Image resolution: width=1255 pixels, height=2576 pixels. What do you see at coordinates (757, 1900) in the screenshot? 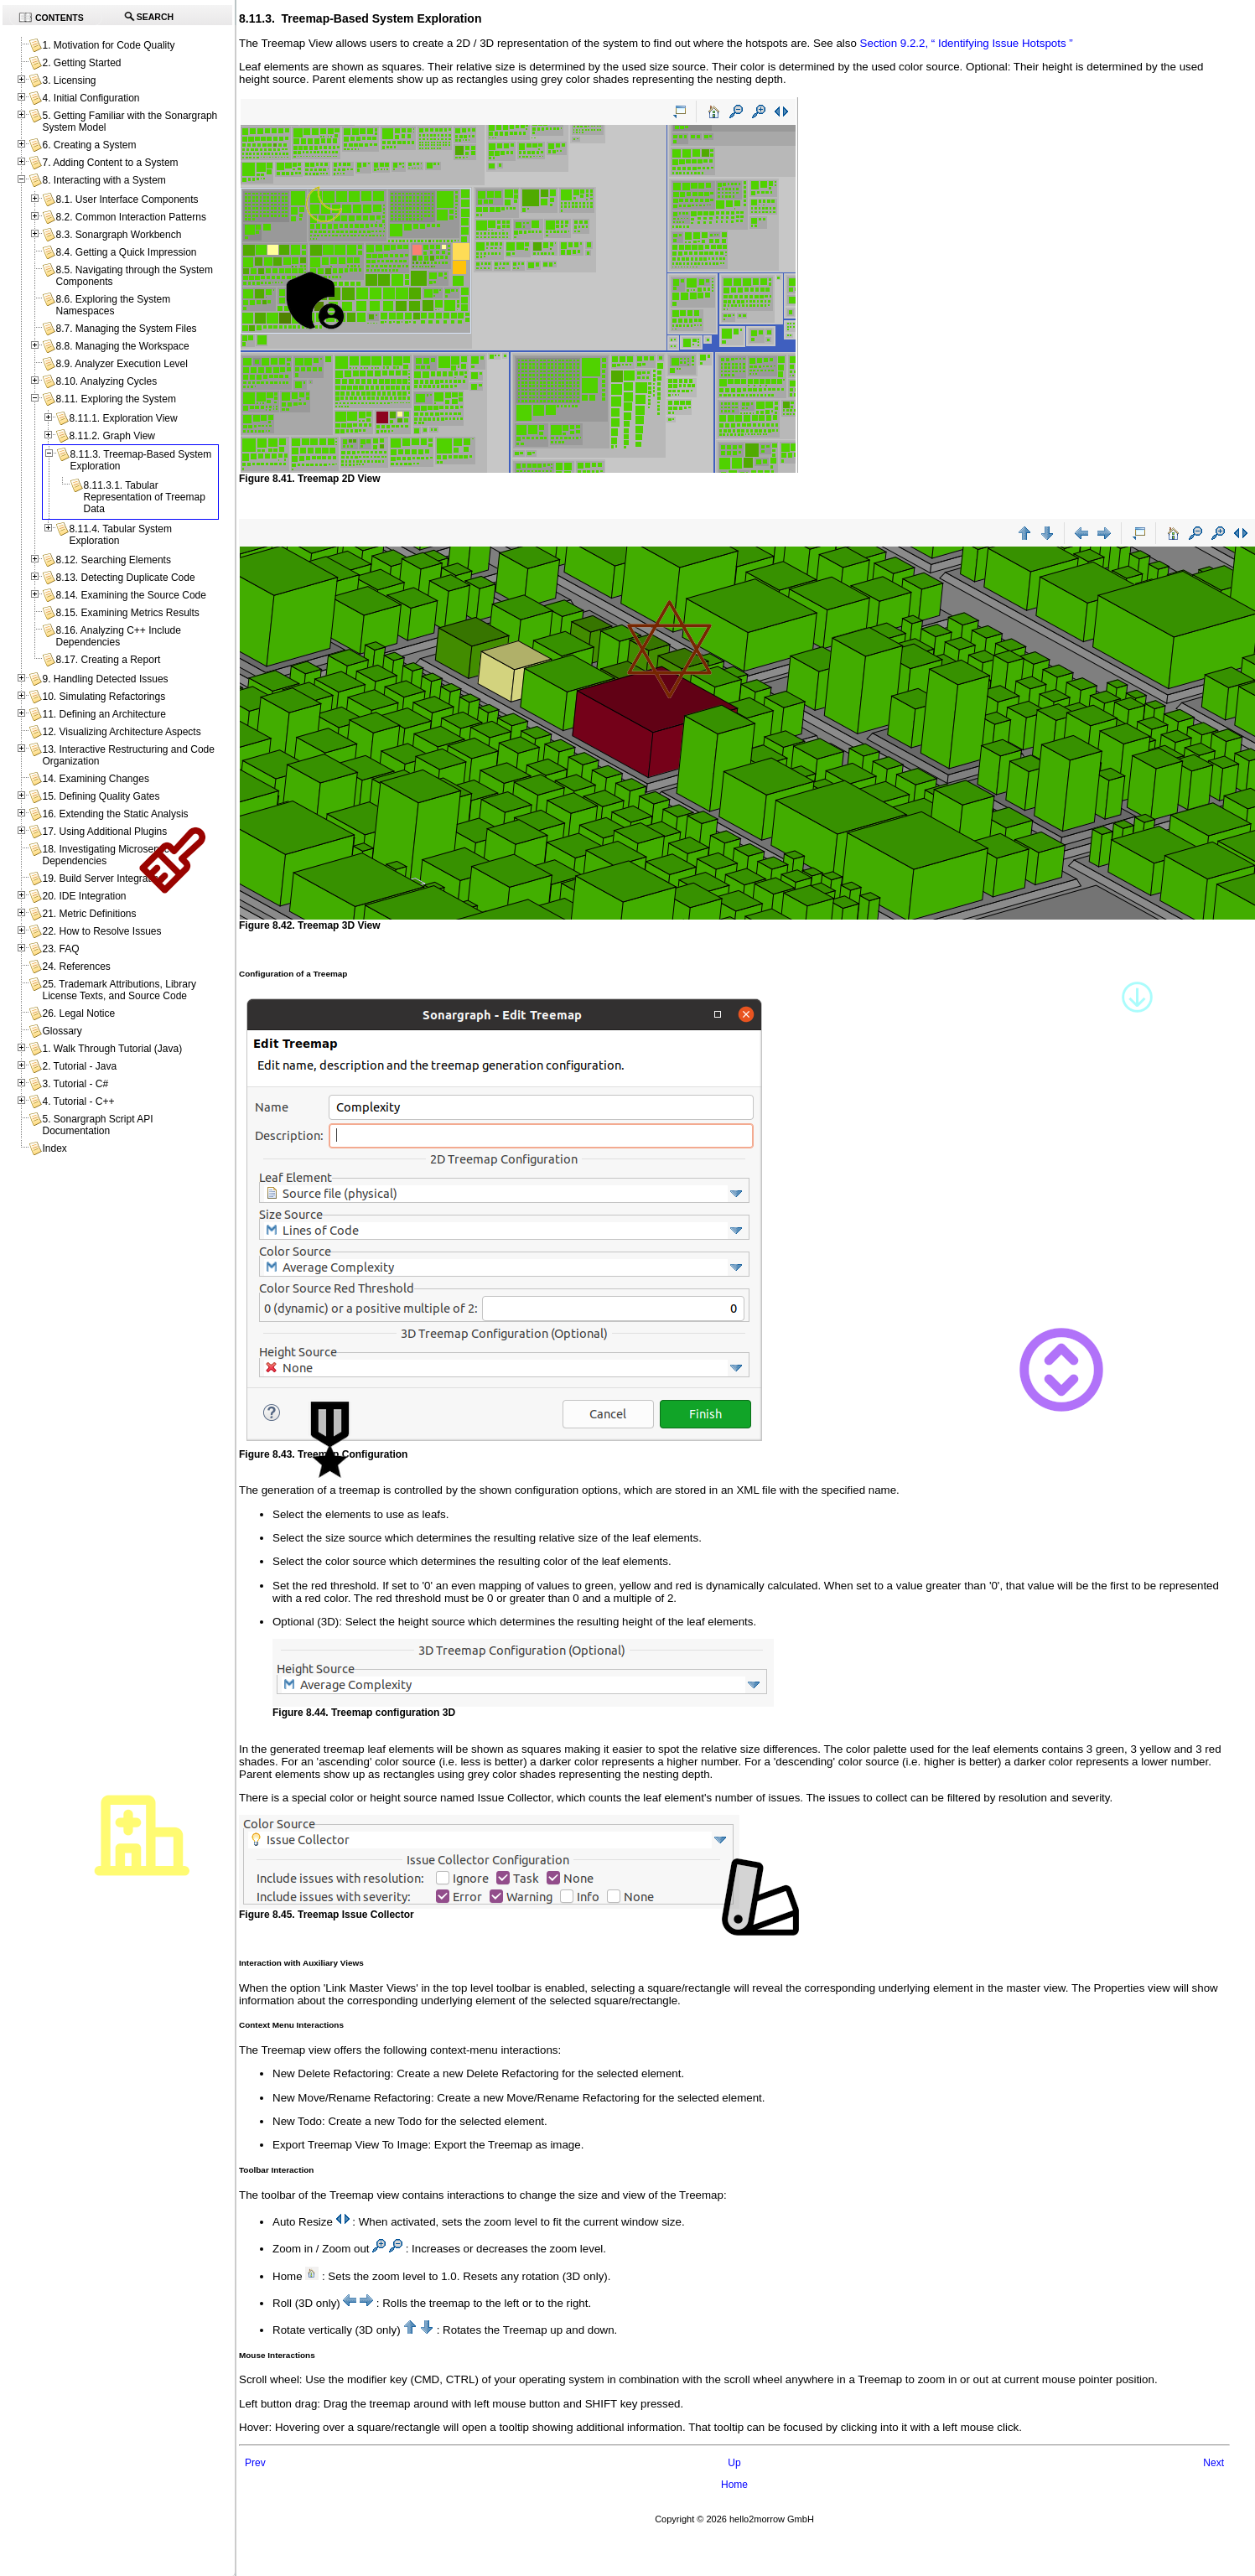
I see `access color palette or theme options` at bounding box center [757, 1900].